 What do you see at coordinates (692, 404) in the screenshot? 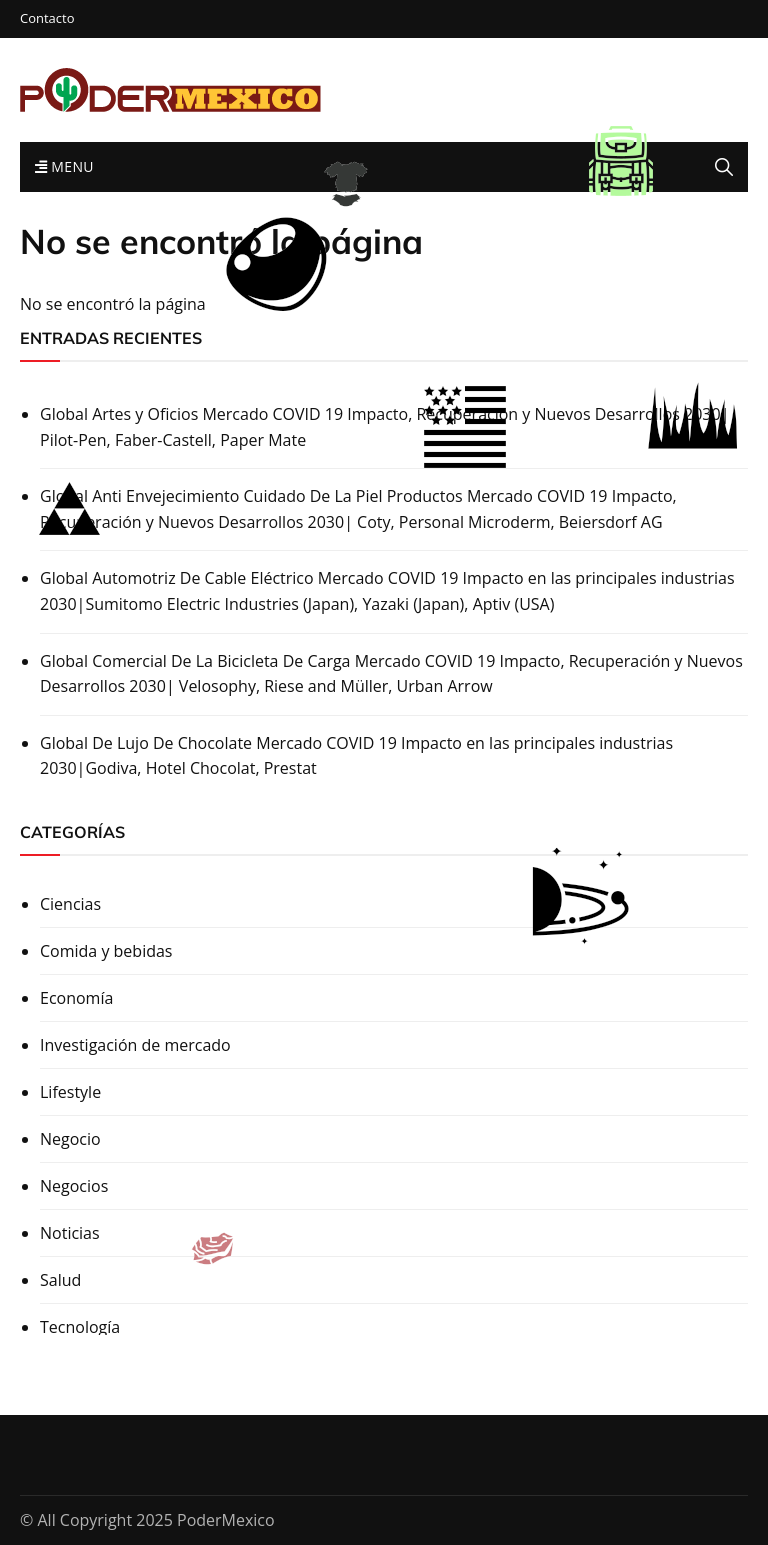
I see `indicates outdoor or nature environment in game` at bounding box center [692, 404].